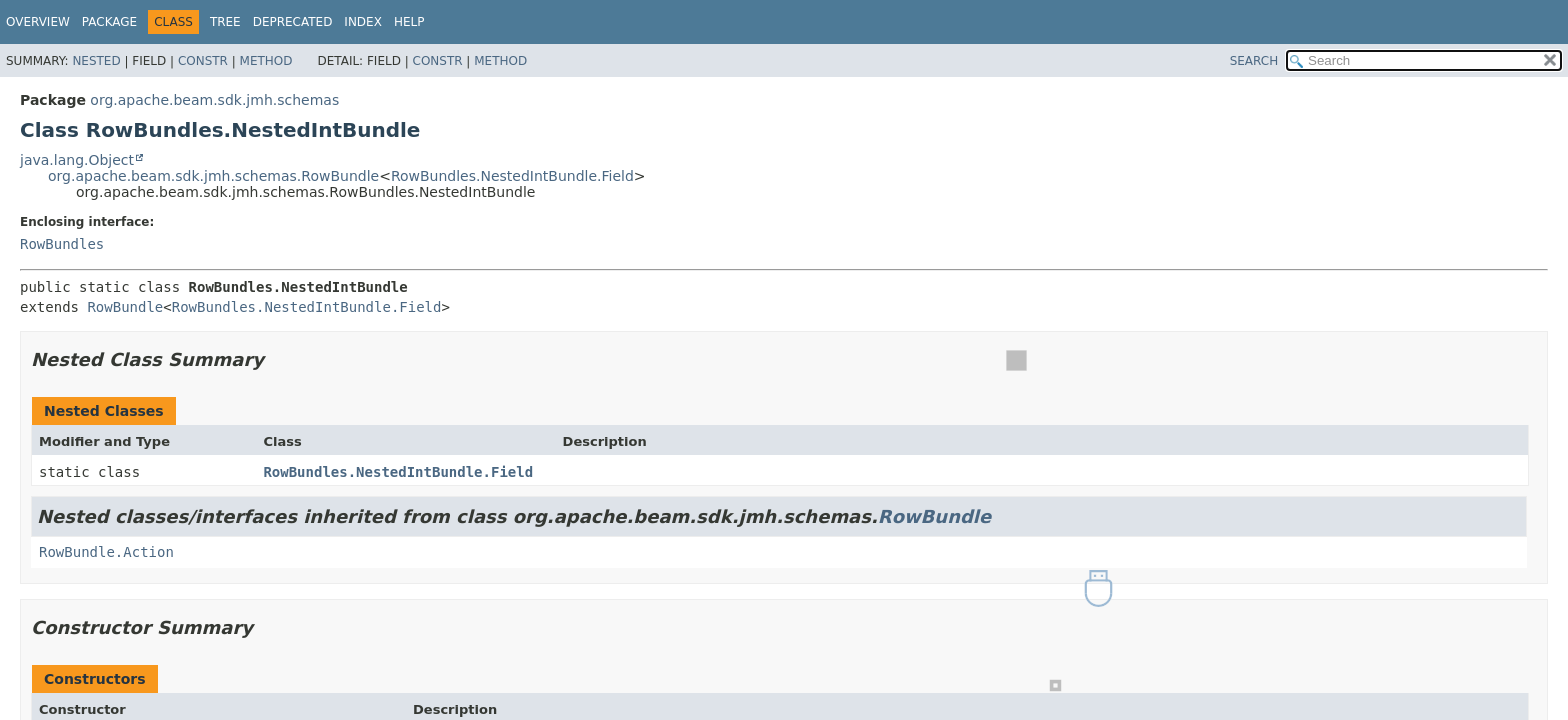 This screenshot has width=1568, height=720. Describe the element at coordinates (1098, 588) in the screenshot. I see `access removable media settings` at that location.